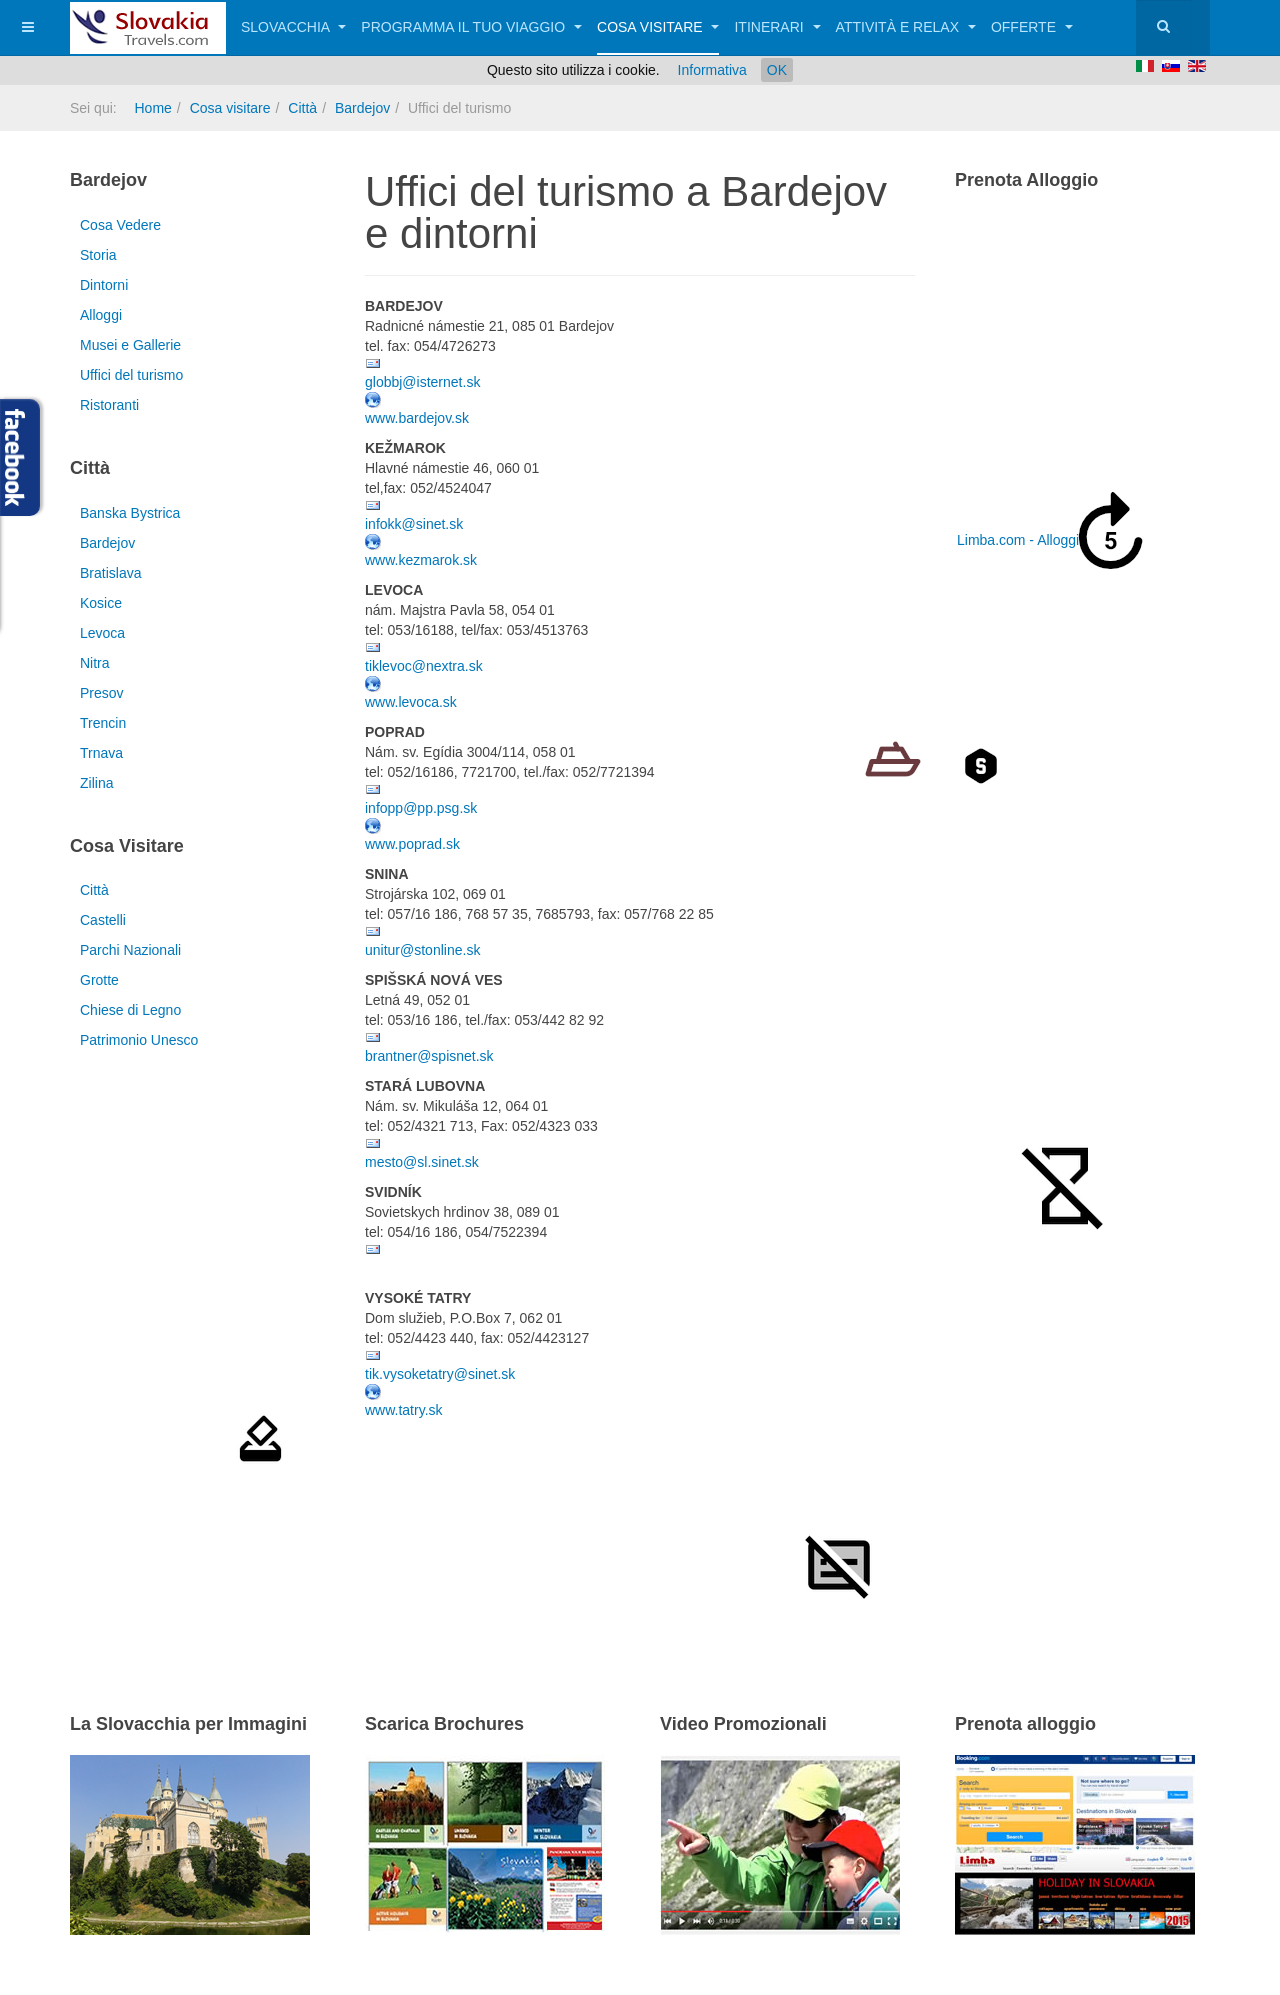 Image resolution: width=1280 pixels, height=1995 pixels. Describe the element at coordinates (1111, 533) in the screenshot. I see `skip forward 5 seconds in media playback` at that location.